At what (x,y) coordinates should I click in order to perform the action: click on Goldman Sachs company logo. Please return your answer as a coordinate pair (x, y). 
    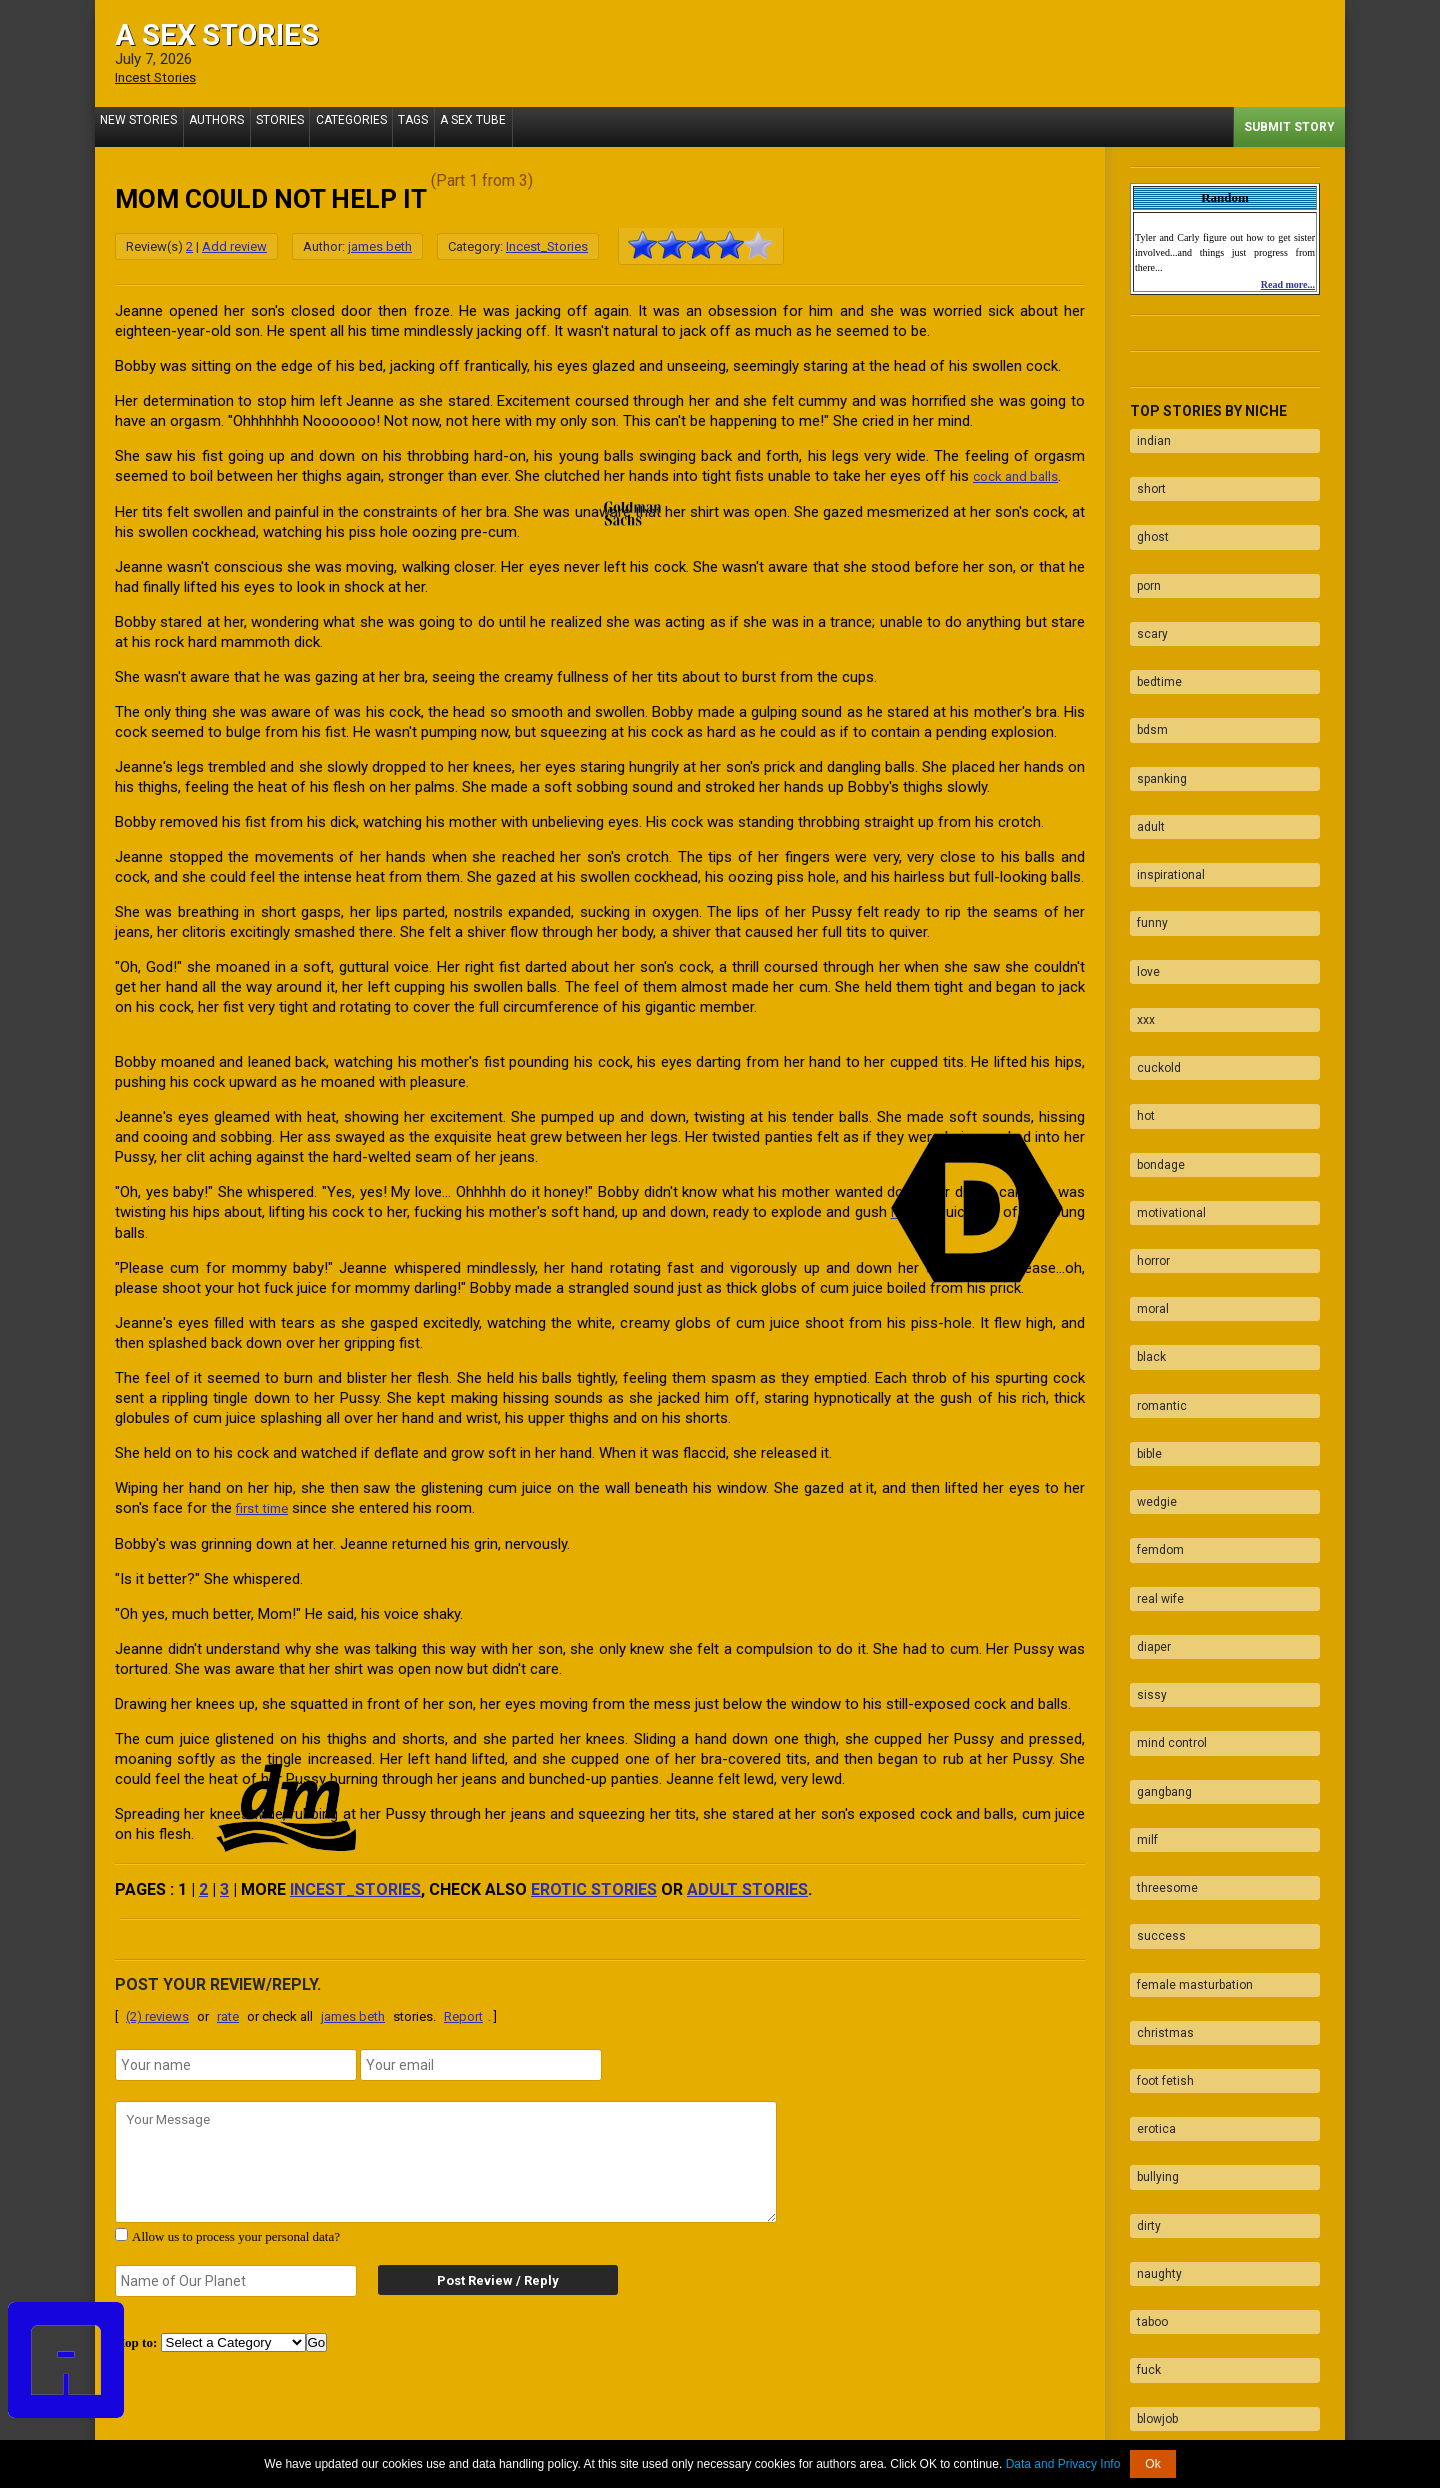
    Looking at the image, I should click on (632, 513).